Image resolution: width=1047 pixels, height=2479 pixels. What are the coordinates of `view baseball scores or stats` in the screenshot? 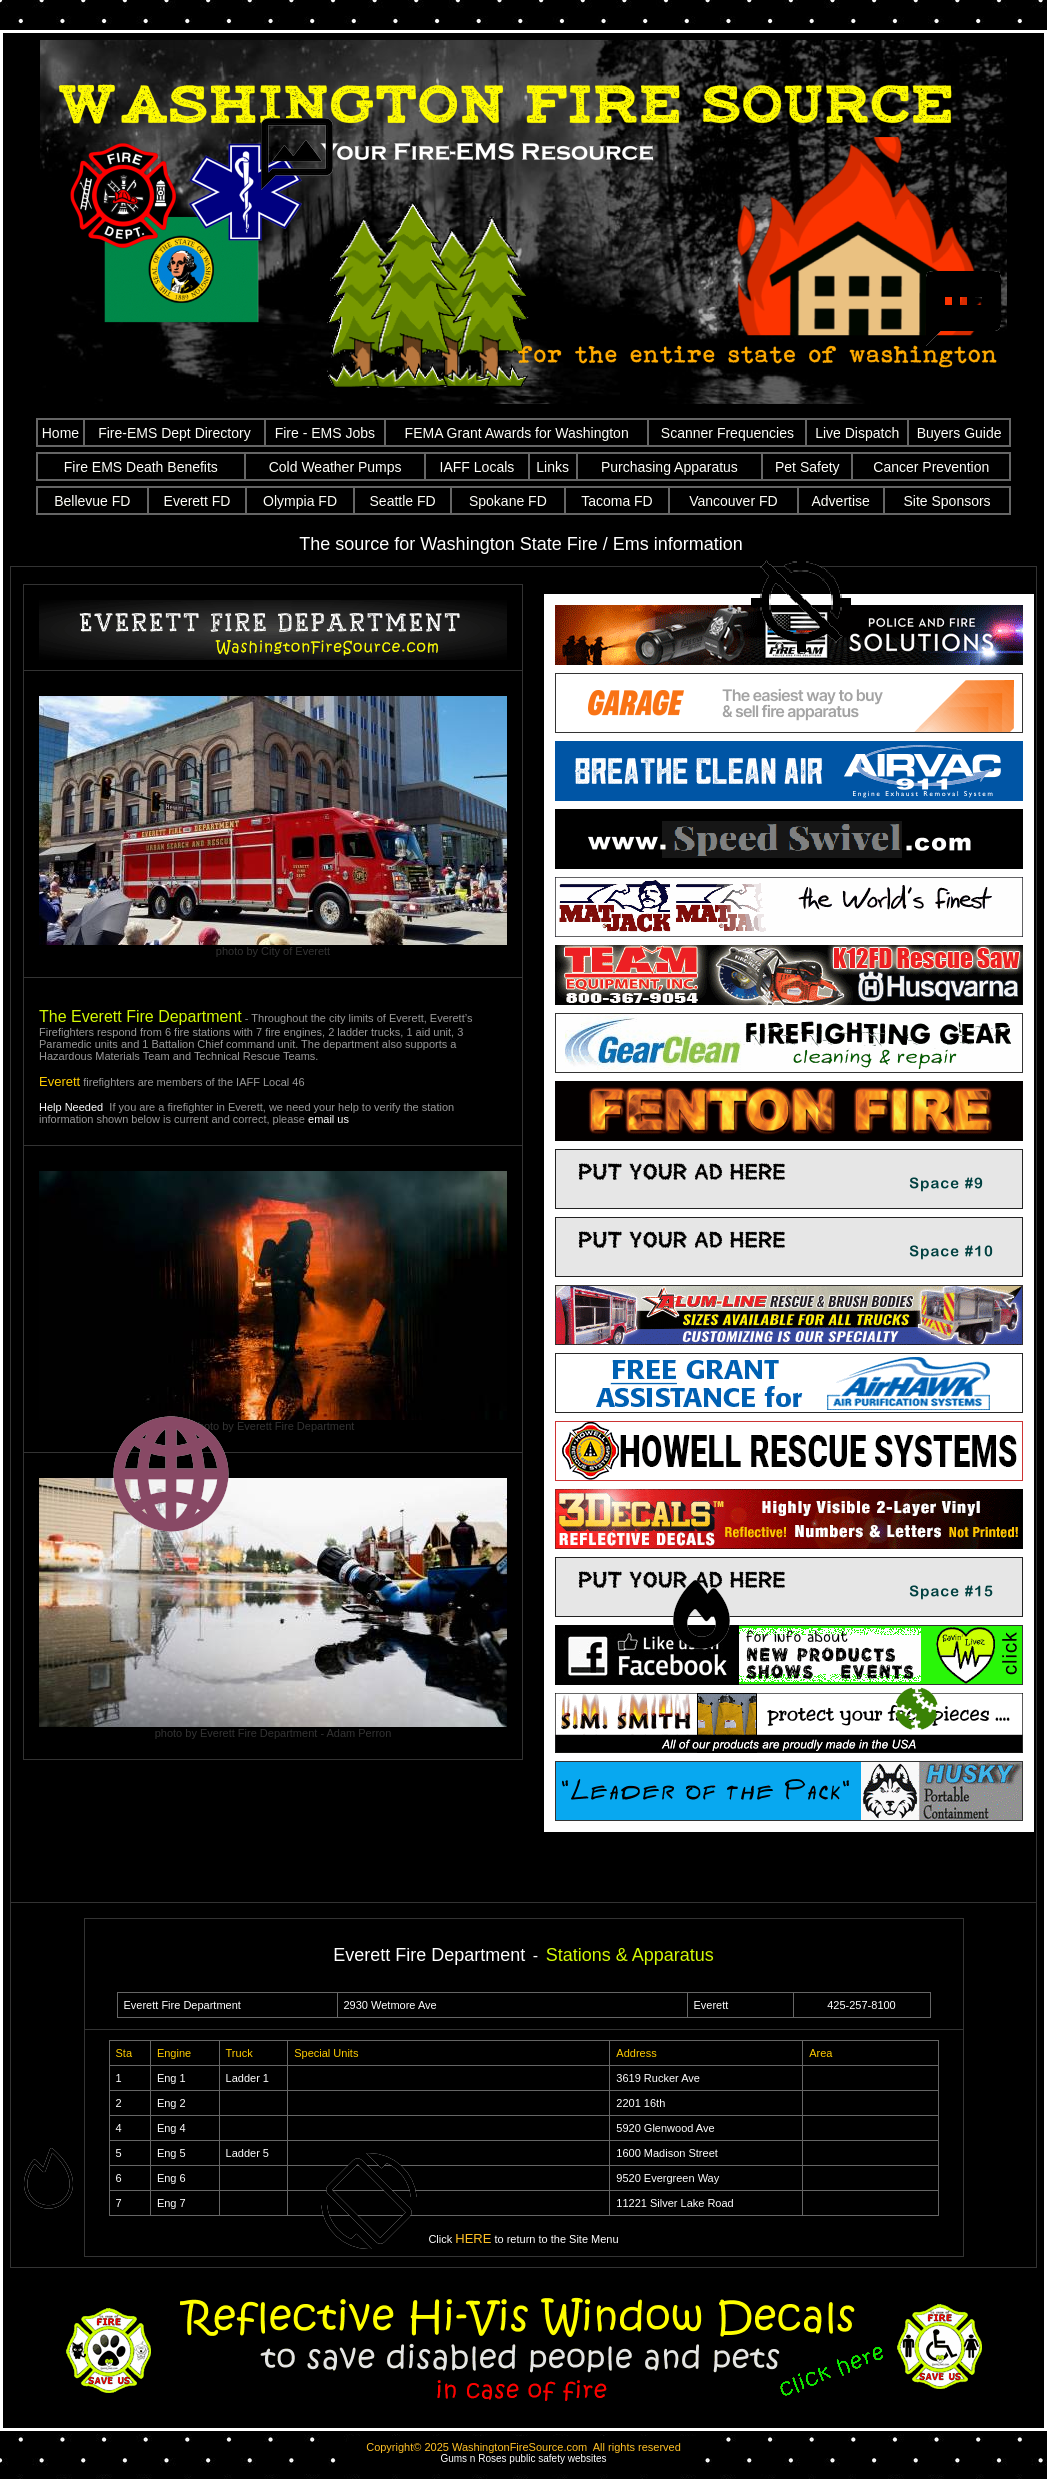 It's located at (916, 1708).